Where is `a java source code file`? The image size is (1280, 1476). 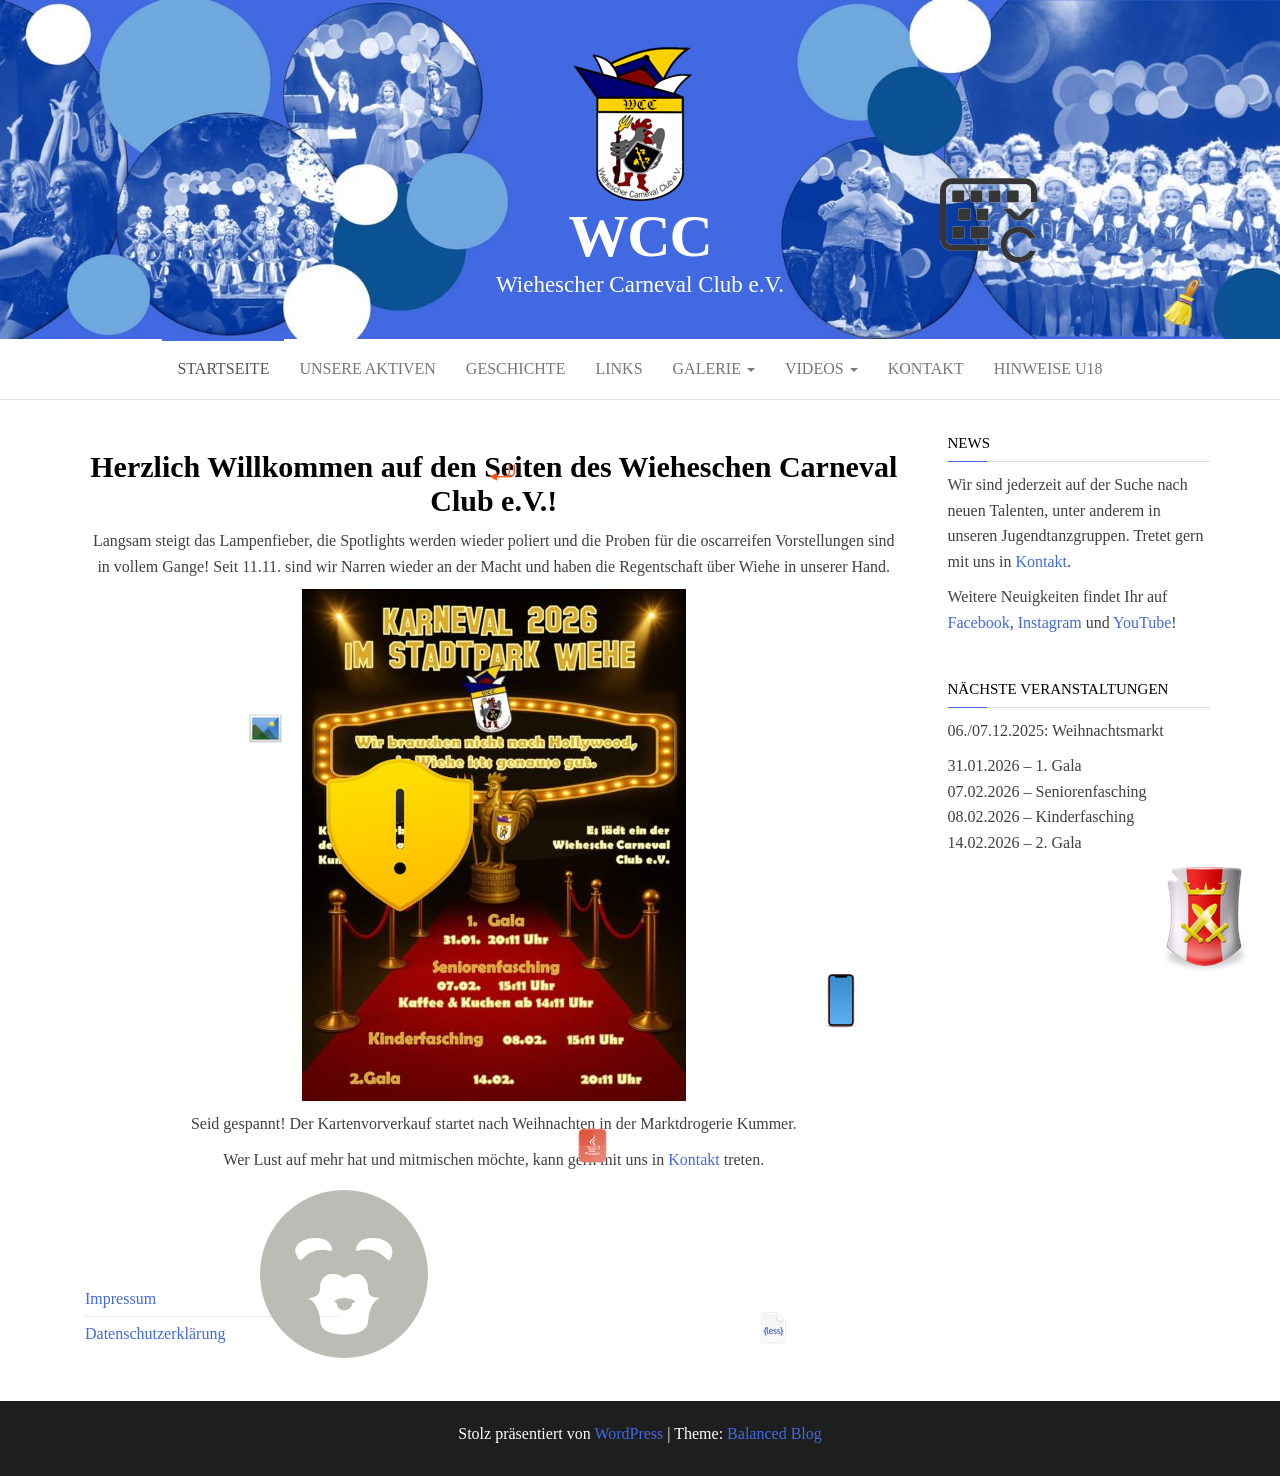
a java source code file is located at coordinates (592, 1145).